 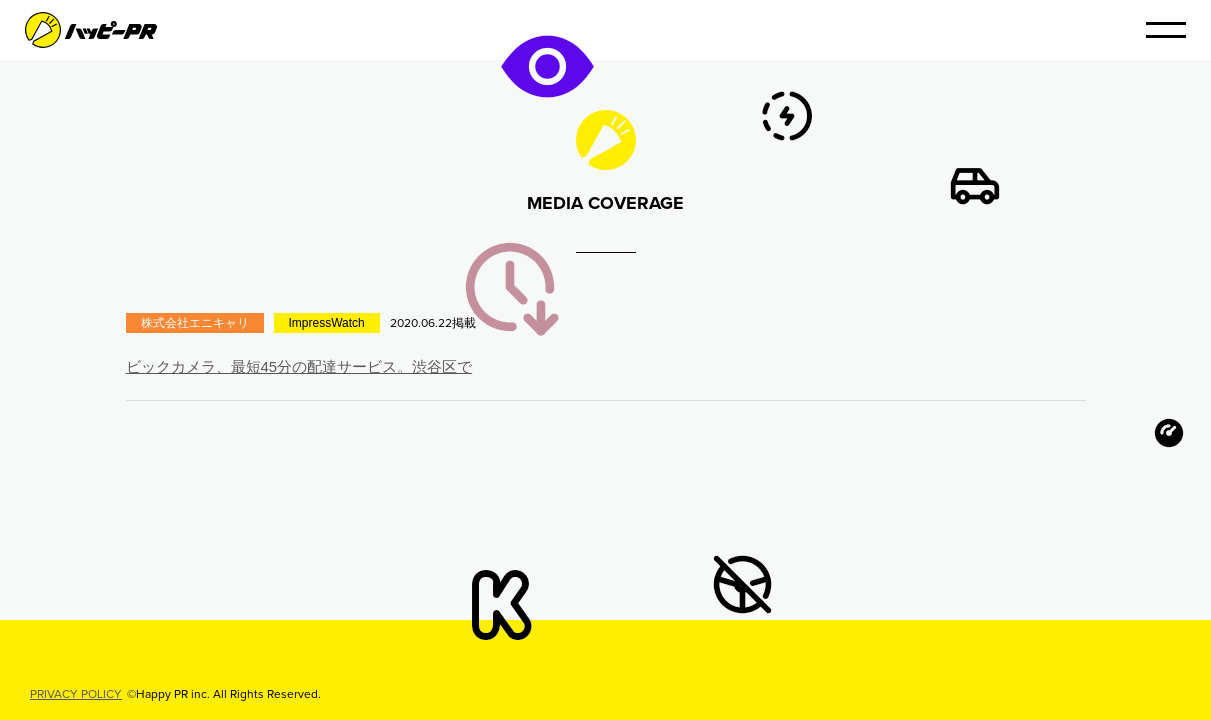 What do you see at coordinates (500, 605) in the screenshot?
I see `link to Kickstarter profile or campaign` at bounding box center [500, 605].